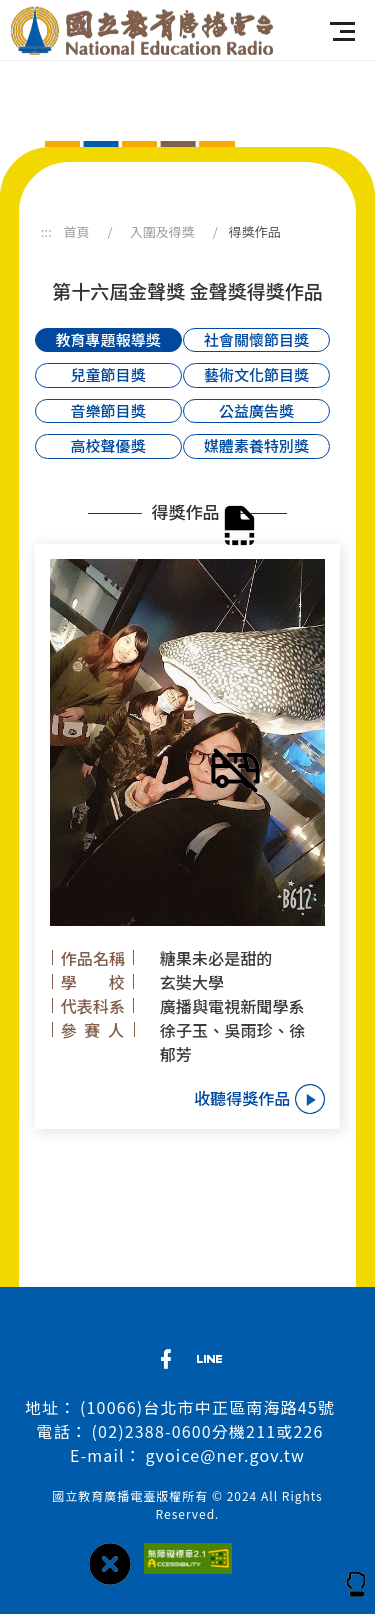  Describe the element at coordinates (235, 770) in the screenshot. I see `bus service unavailable or cancelled` at that location.